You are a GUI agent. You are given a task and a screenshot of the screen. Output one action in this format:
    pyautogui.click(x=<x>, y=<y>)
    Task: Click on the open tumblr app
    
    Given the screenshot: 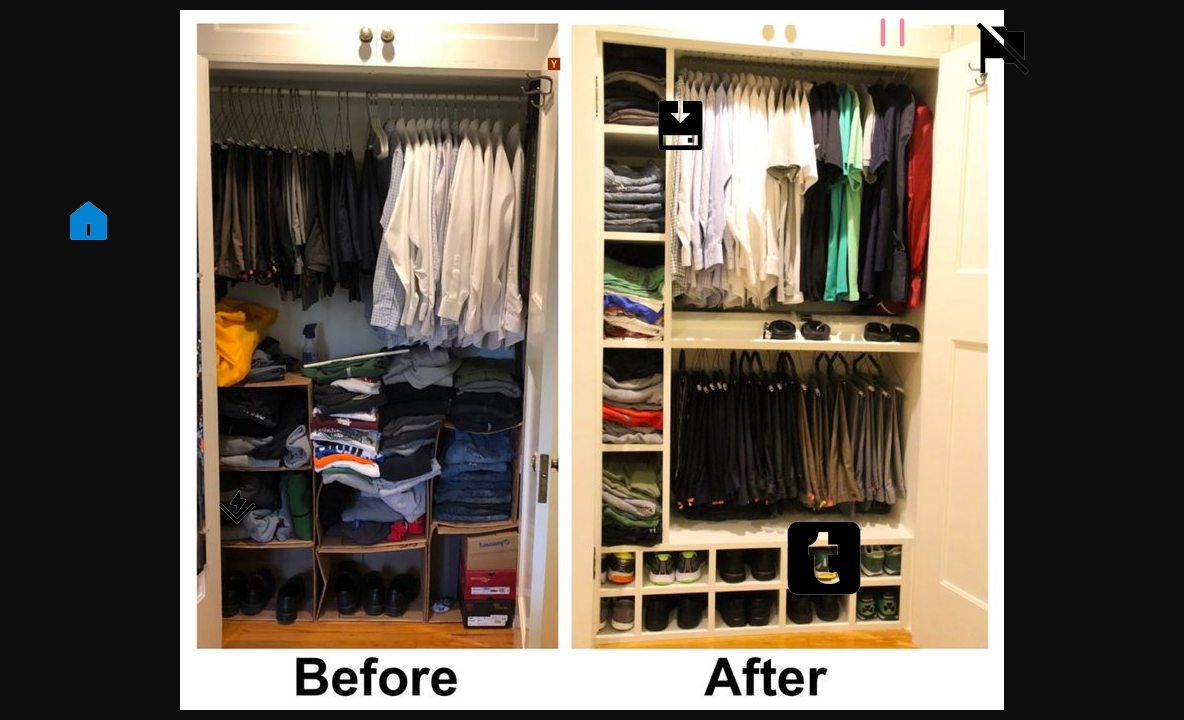 What is the action you would take?
    pyautogui.click(x=824, y=558)
    